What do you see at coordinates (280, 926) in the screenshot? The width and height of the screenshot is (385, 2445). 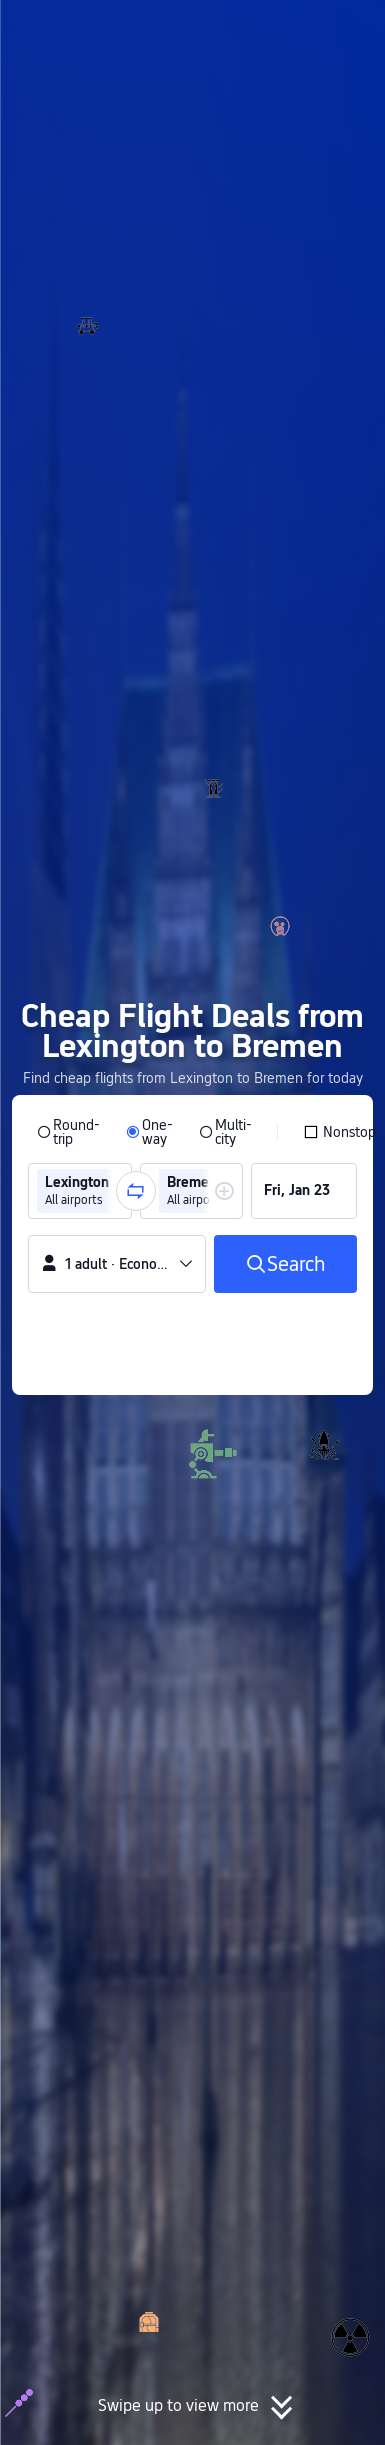 I see `the mighty boosh comedy series logo or fan content` at bounding box center [280, 926].